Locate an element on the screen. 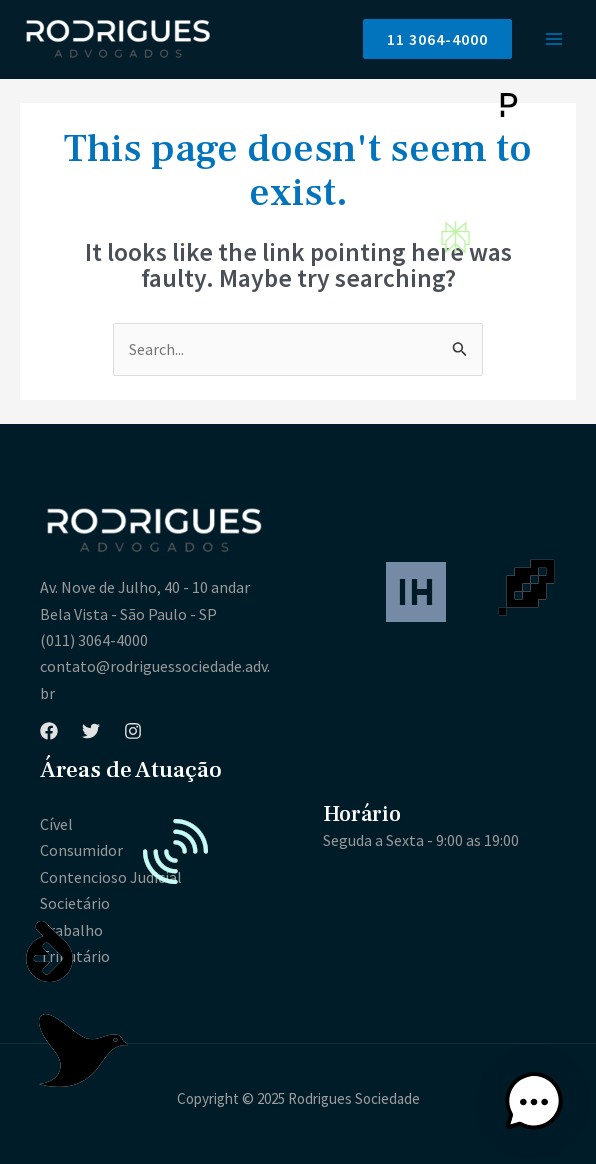  sonarqube server logo is located at coordinates (175, 851).